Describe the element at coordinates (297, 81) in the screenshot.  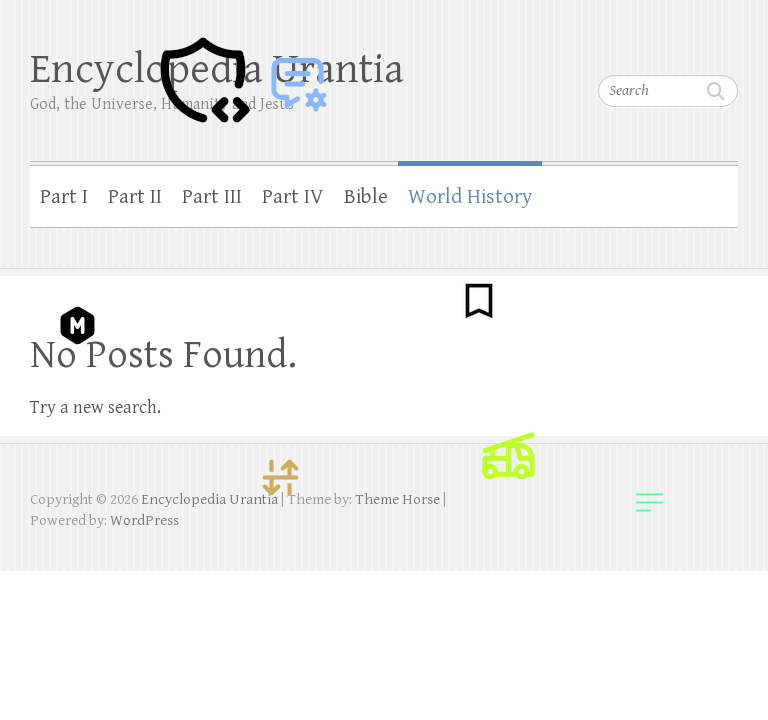
I see `access message settings` at that location.